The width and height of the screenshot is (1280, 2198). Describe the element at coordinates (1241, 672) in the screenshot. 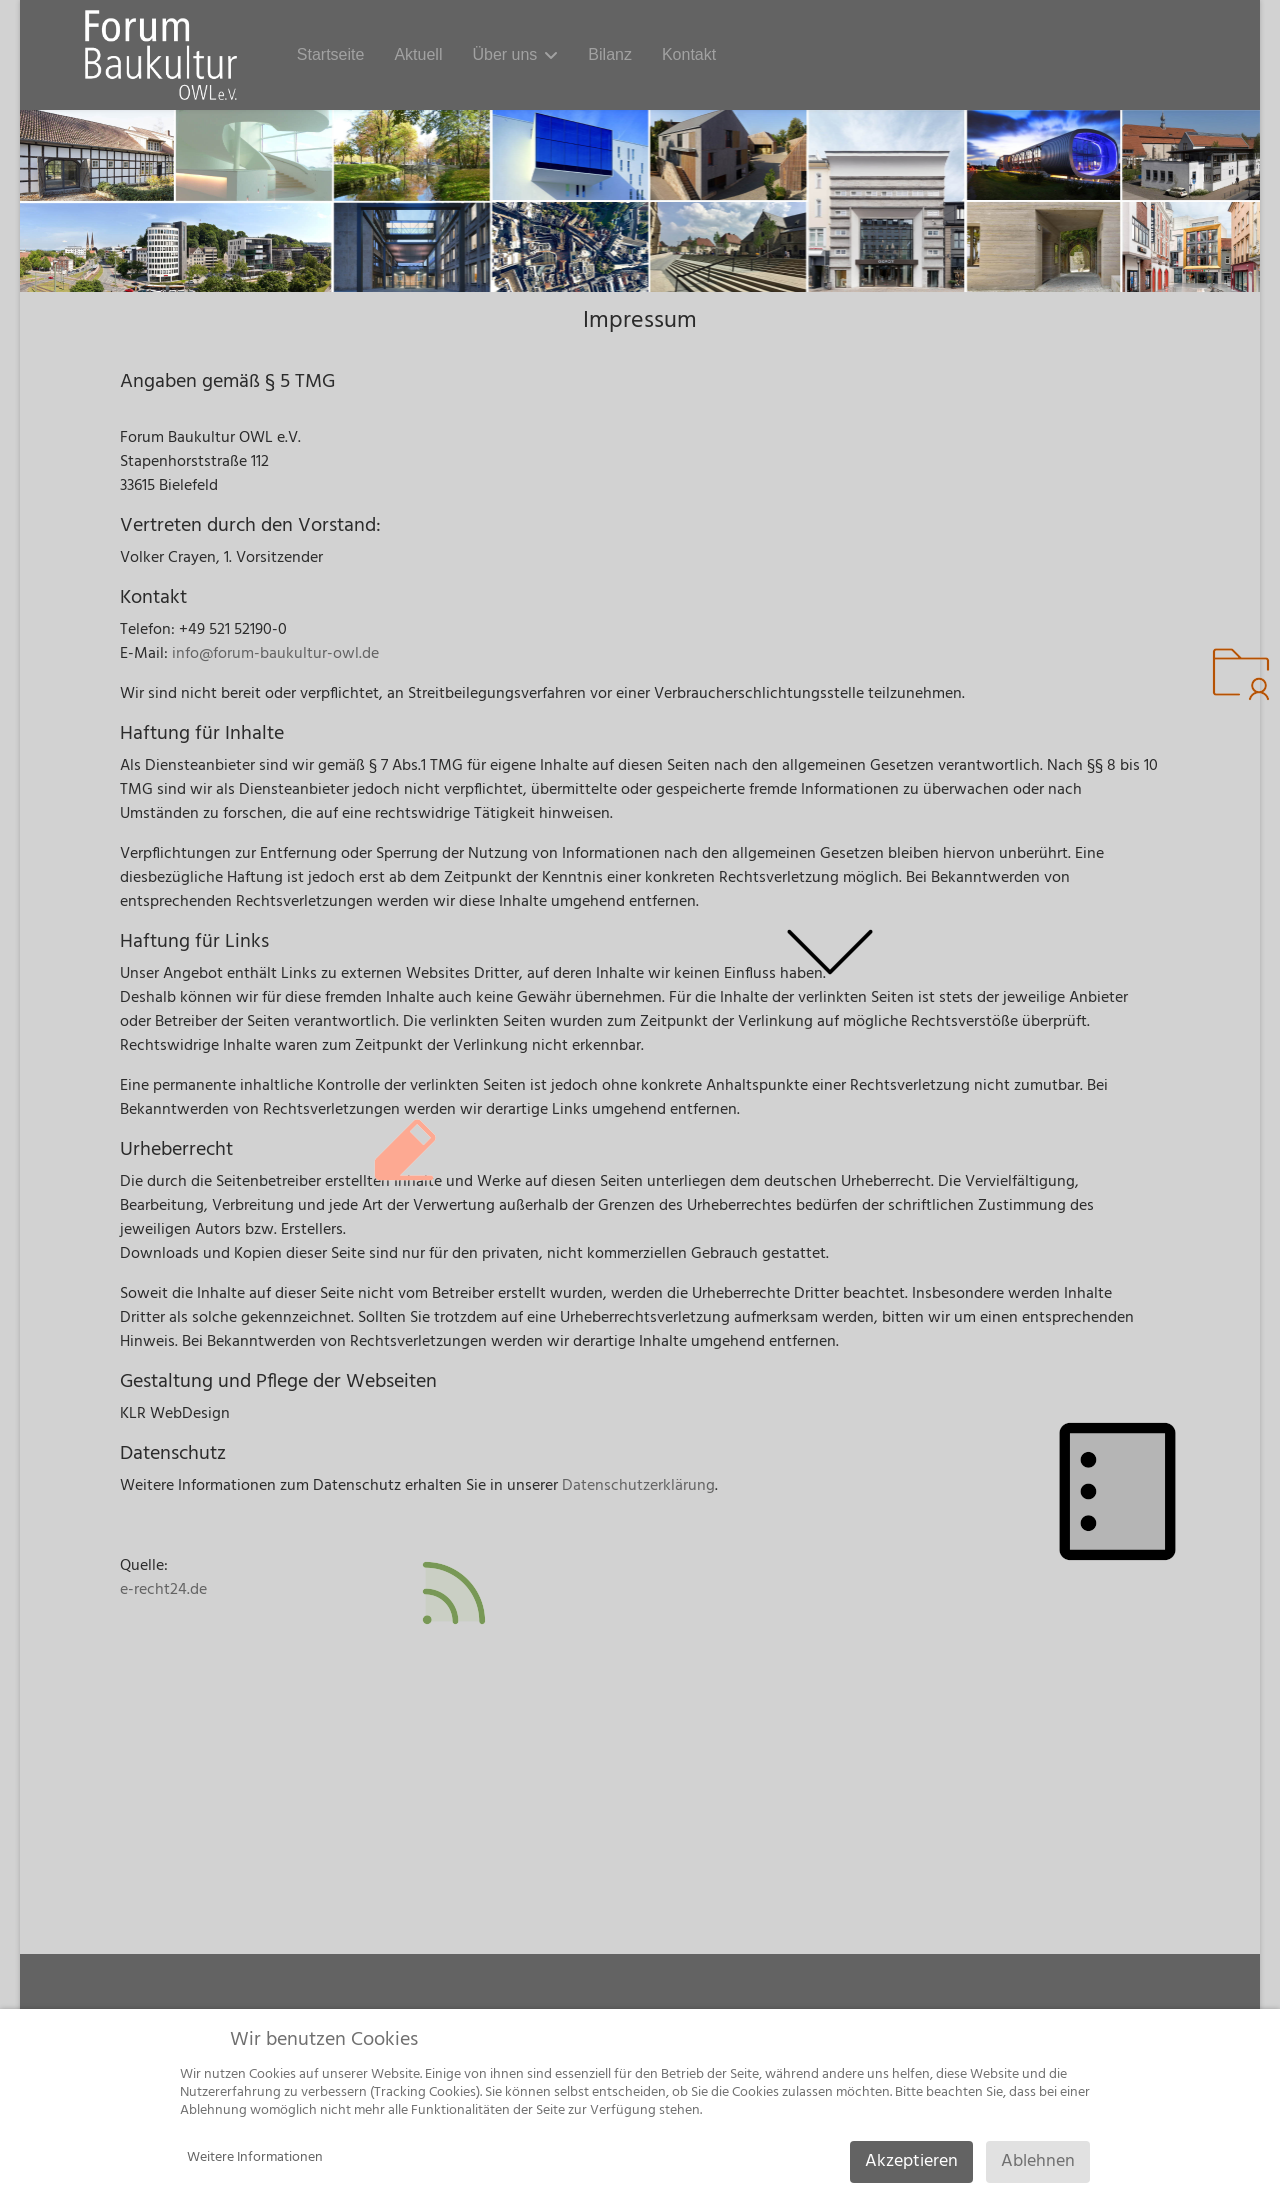

I see `access user-specific files or documents` at that location.